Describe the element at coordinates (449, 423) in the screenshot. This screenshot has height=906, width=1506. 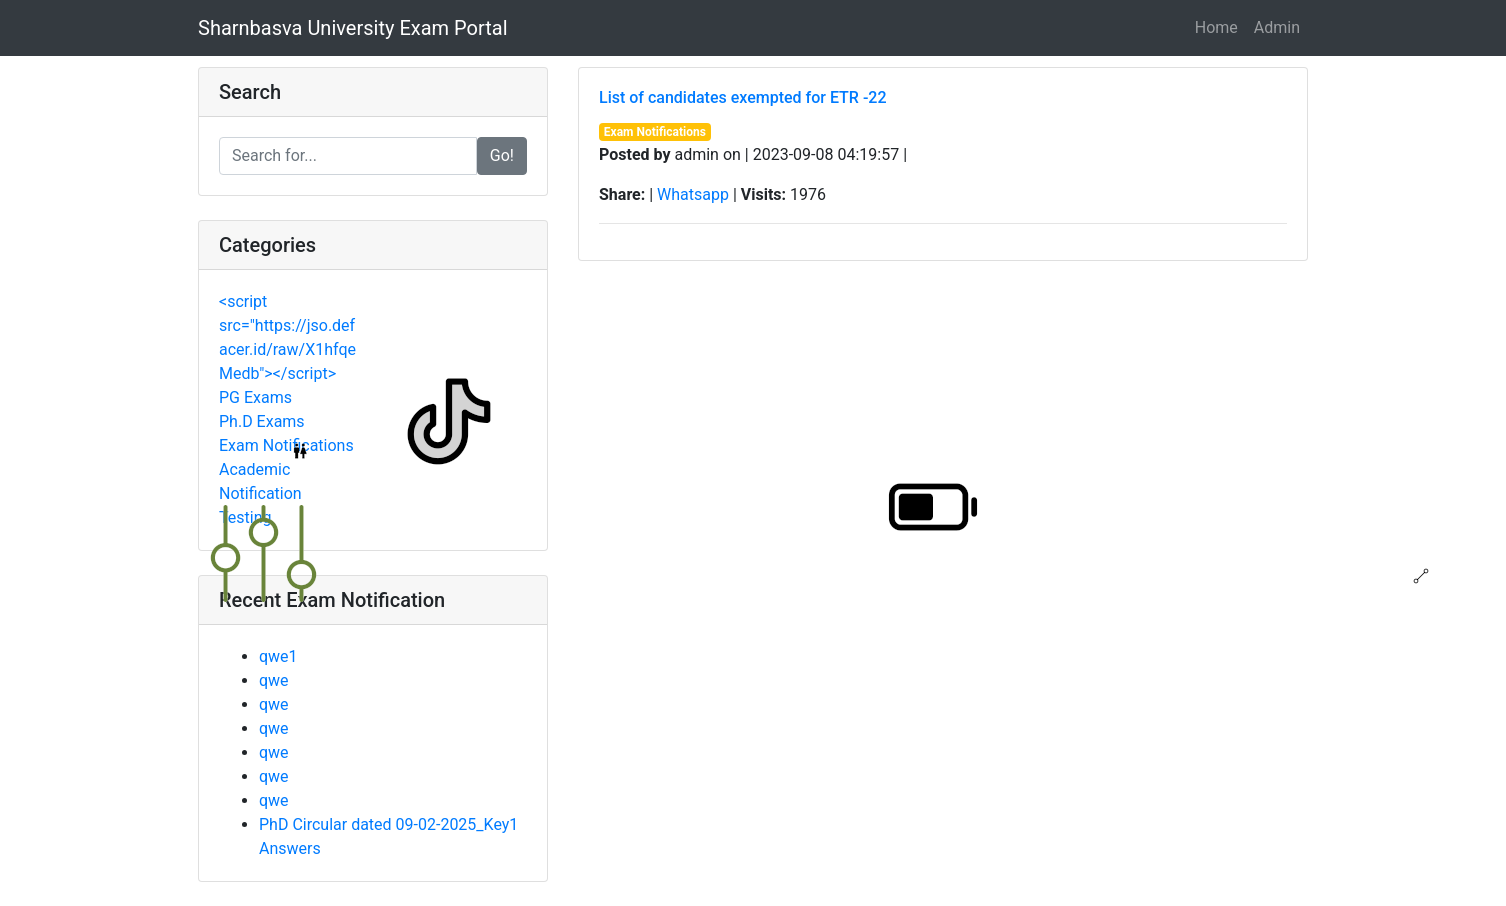
I see `open TikTok app` at that location.